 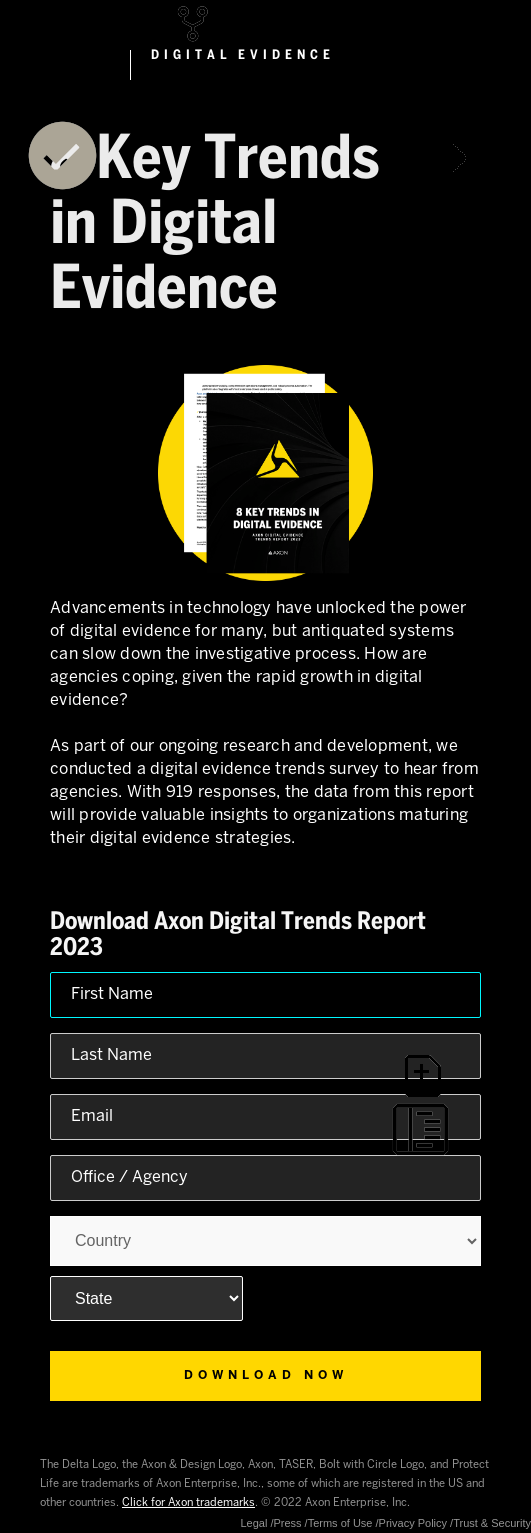 What do you see at coordinates (459, 158) in the screenshot?
I see `navigate to the next item or screen` at bounding box center [459, 158].